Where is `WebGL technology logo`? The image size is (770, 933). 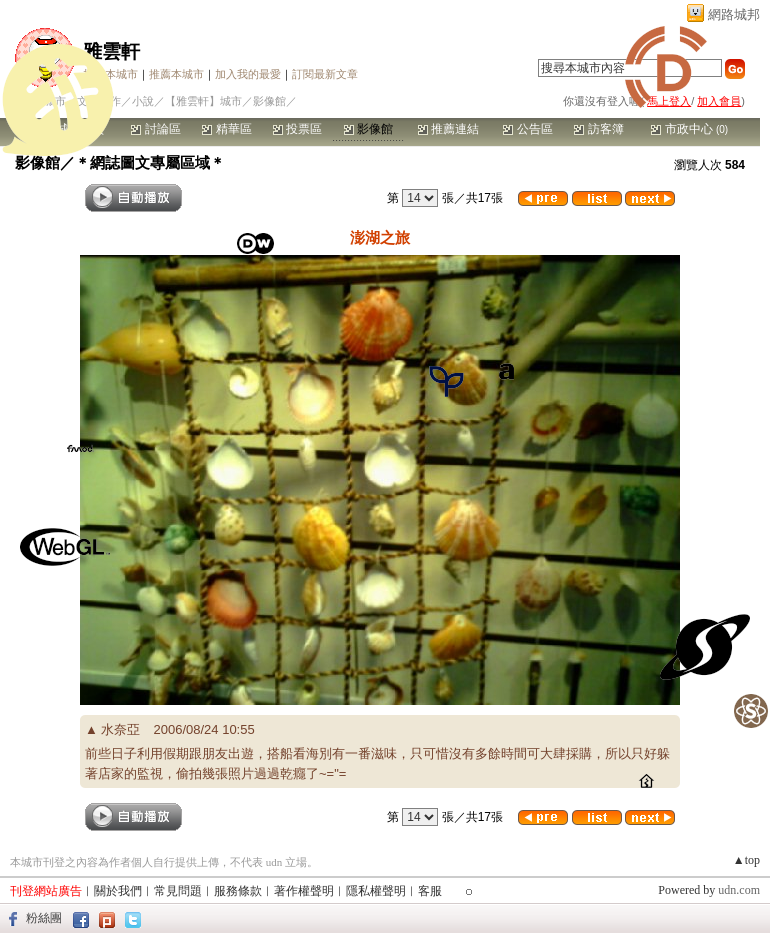 WebGL technology logo is located at coordinates (65, 547).